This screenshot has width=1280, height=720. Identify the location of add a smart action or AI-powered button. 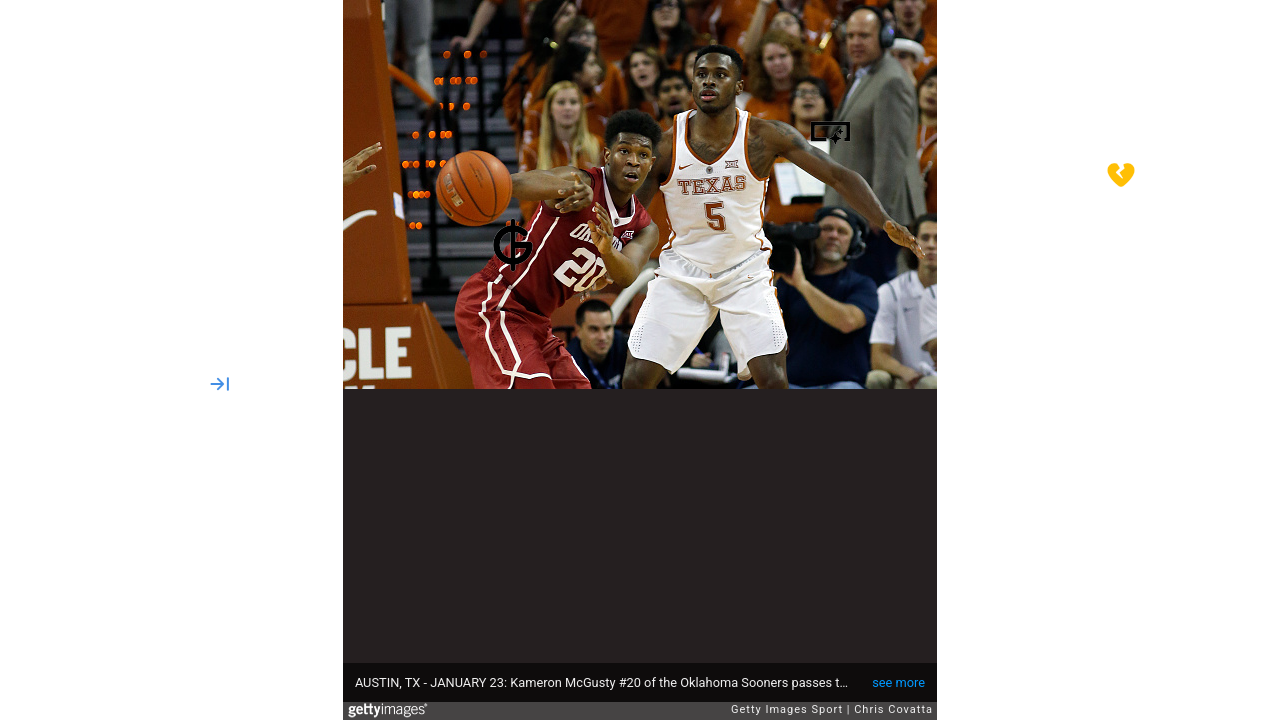
(830, 131).